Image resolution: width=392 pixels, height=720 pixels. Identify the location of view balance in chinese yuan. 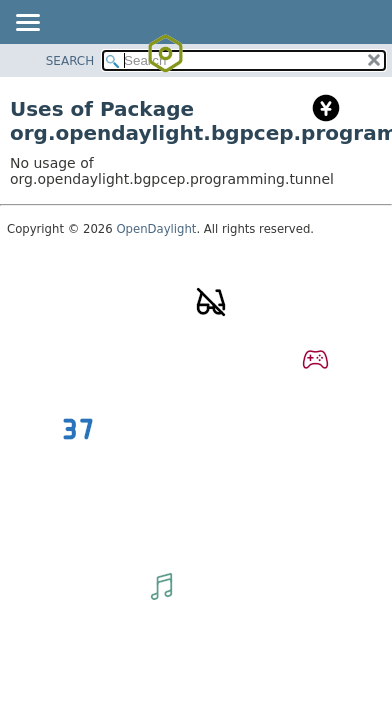
(326, 108).